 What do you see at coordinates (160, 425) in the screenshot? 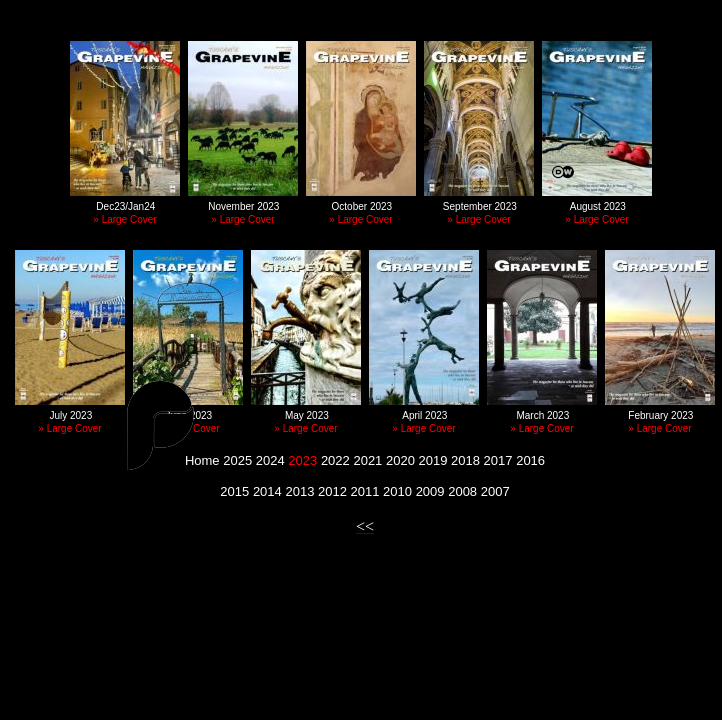
I see `open Plausible Analytics dashboard` at bounding box center [160, 425].